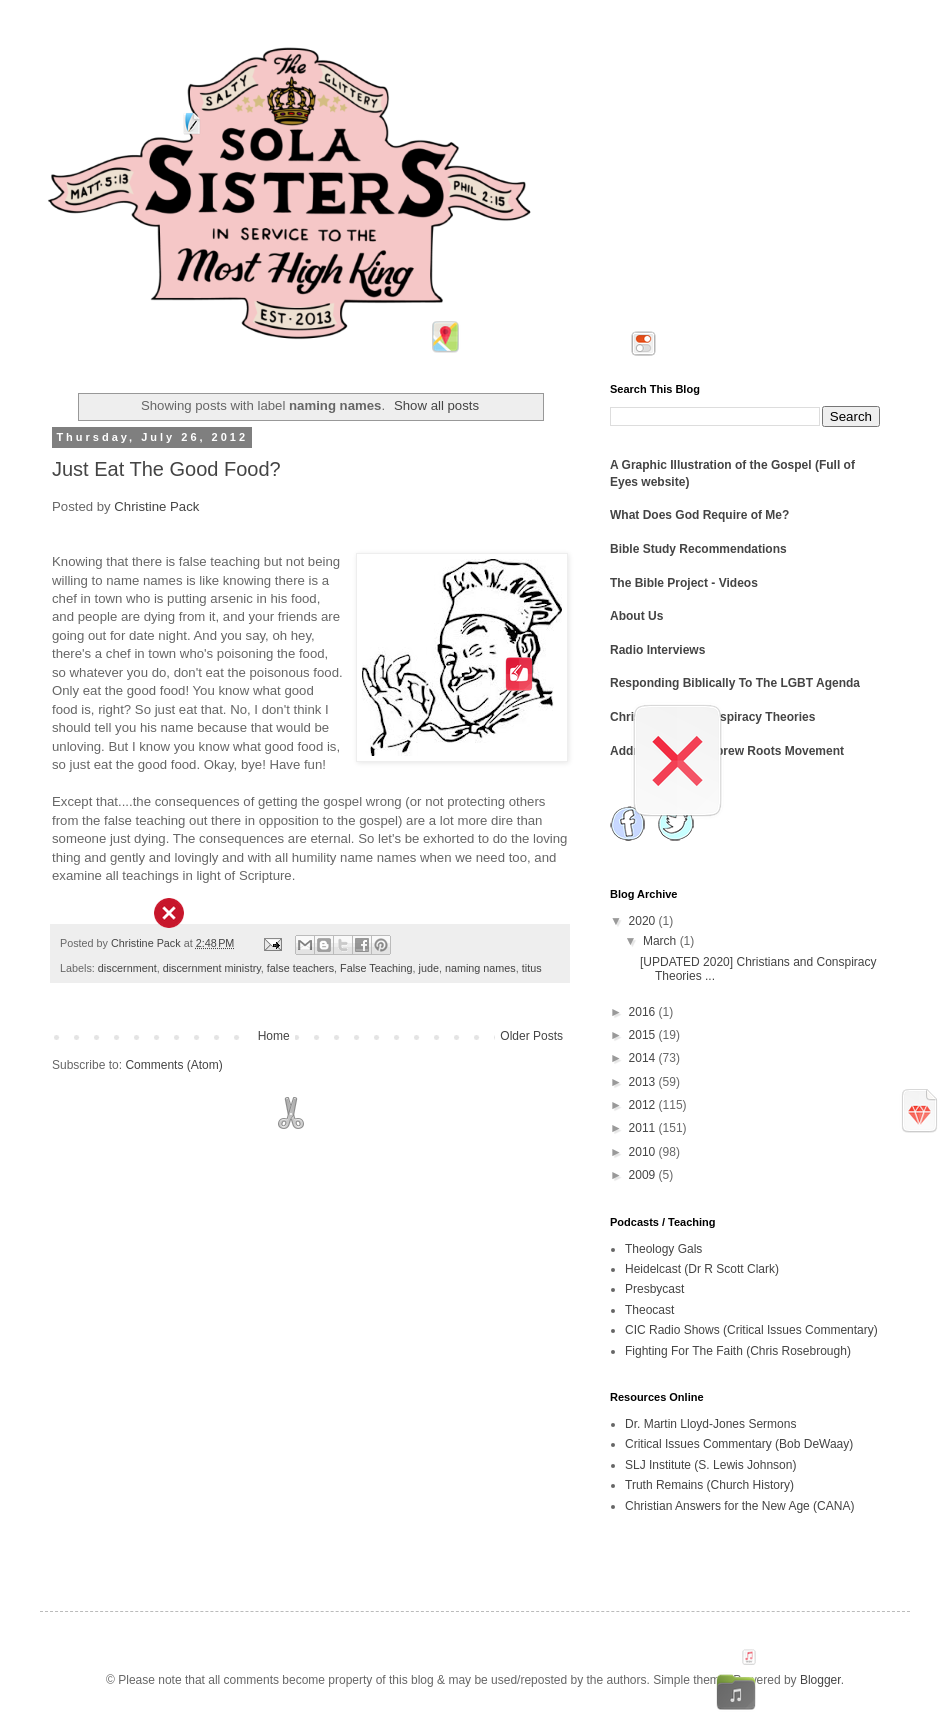  I want to click on a scribus document file, so click(180, 124).